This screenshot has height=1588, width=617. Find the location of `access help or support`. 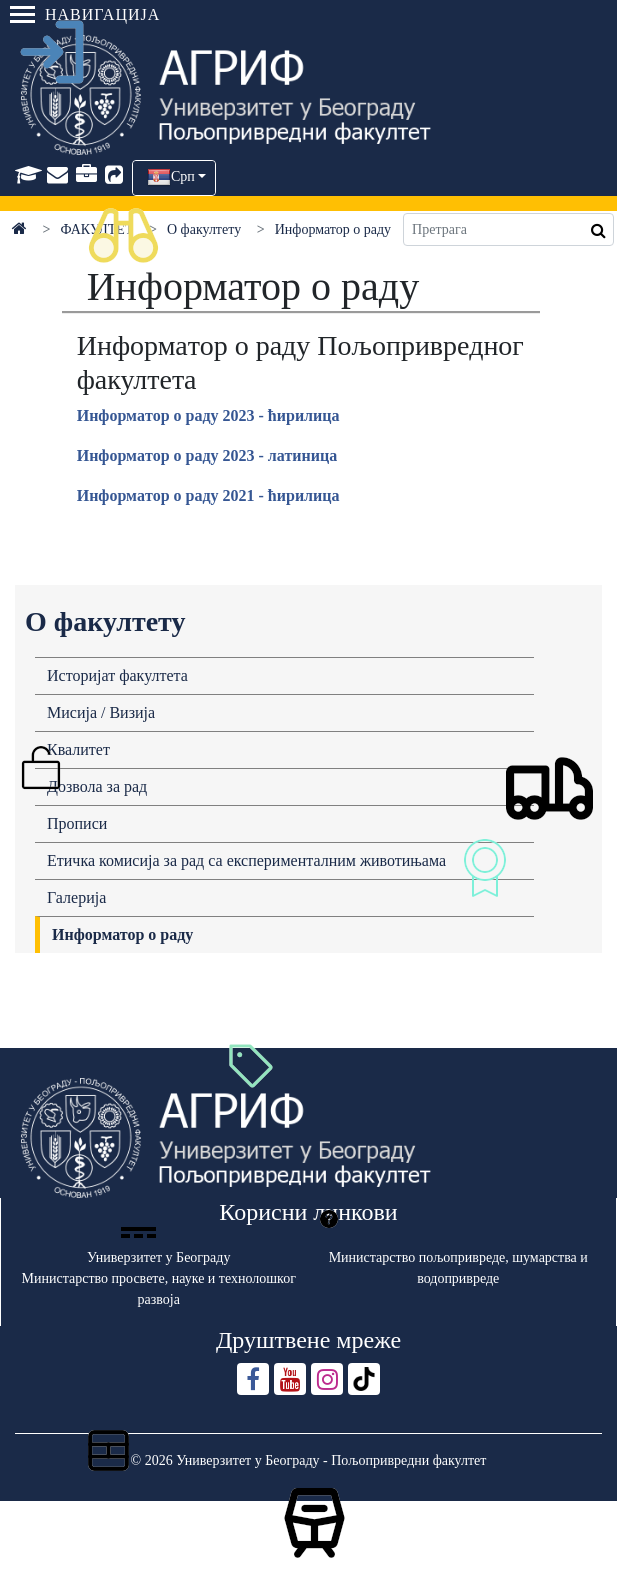

access help or support is located at coordinates (329, 1219).